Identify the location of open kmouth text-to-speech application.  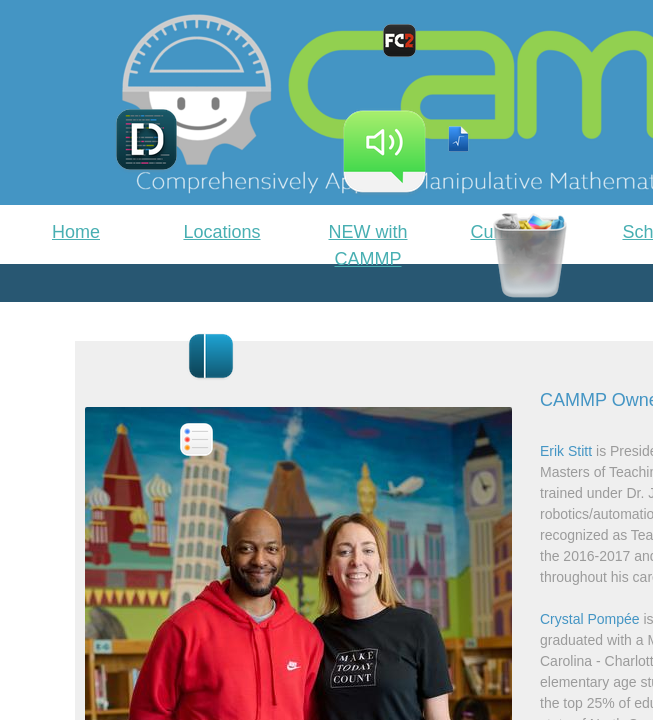
(384, 151).